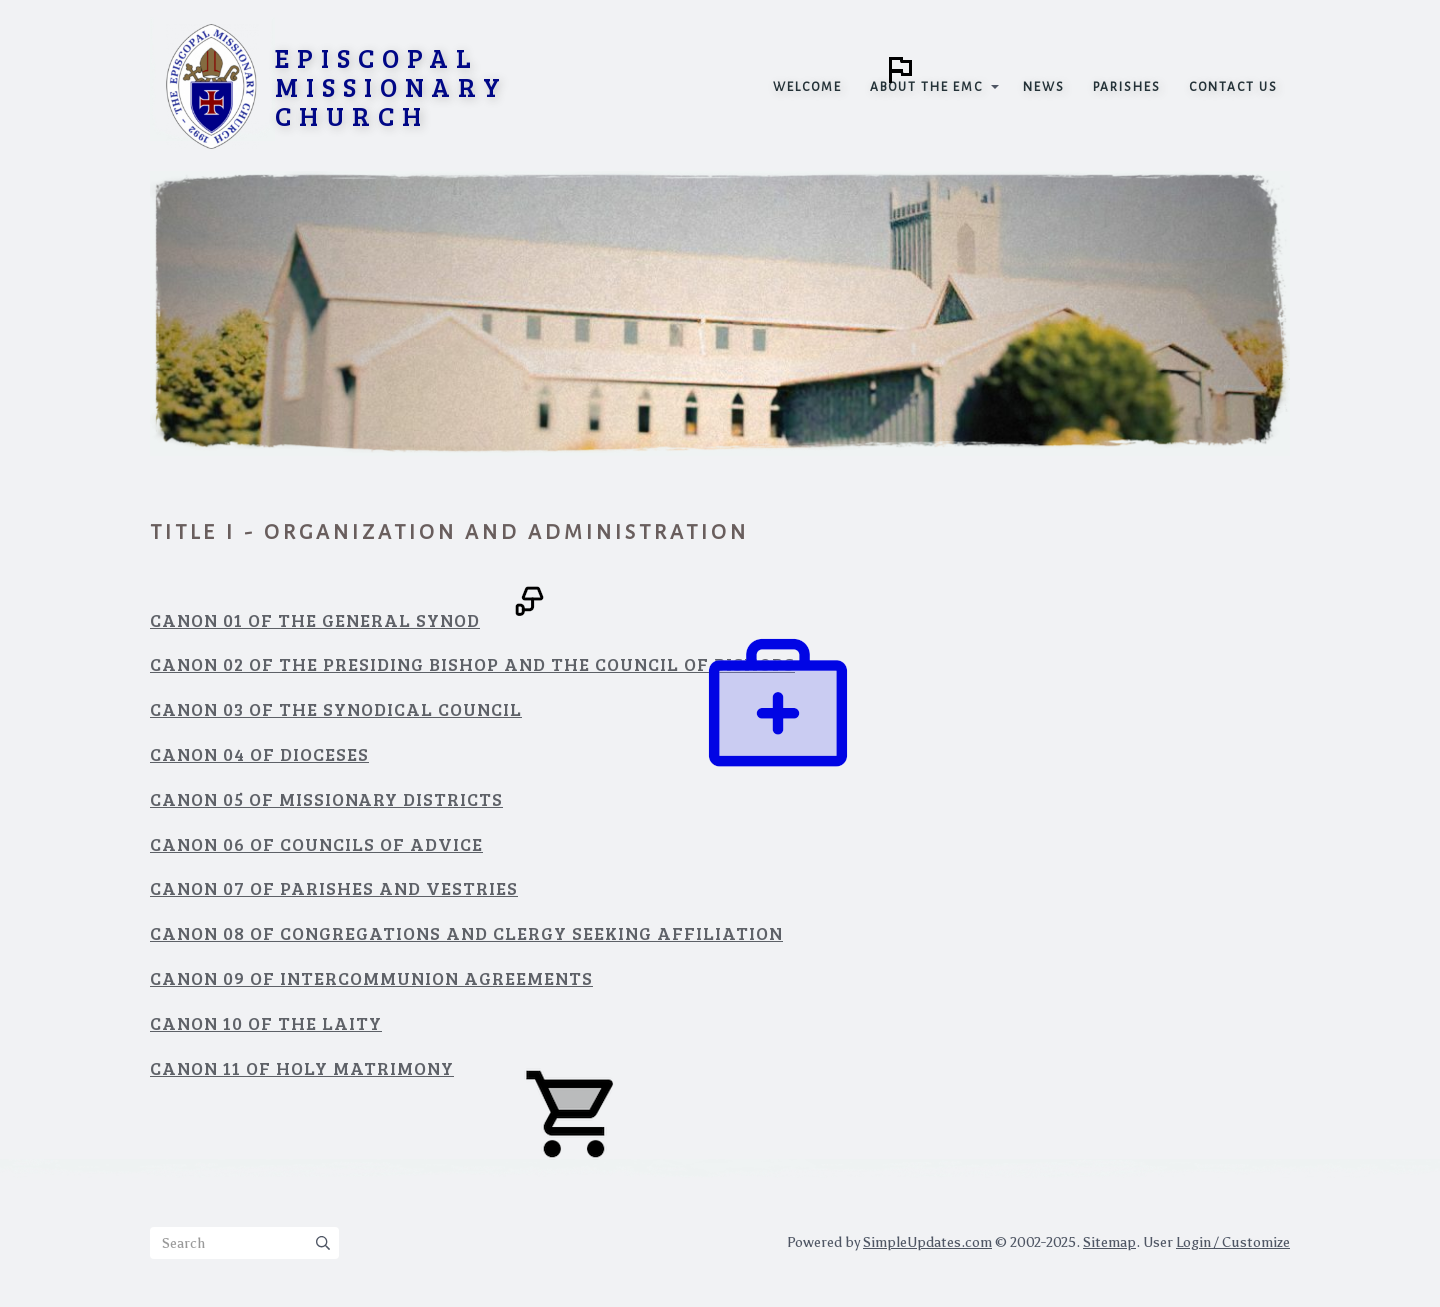  What do you see at coordinates (529, 600) in the screenshot?
I see `select a wall-mounted light fixture` at bounding box center [529, 600].